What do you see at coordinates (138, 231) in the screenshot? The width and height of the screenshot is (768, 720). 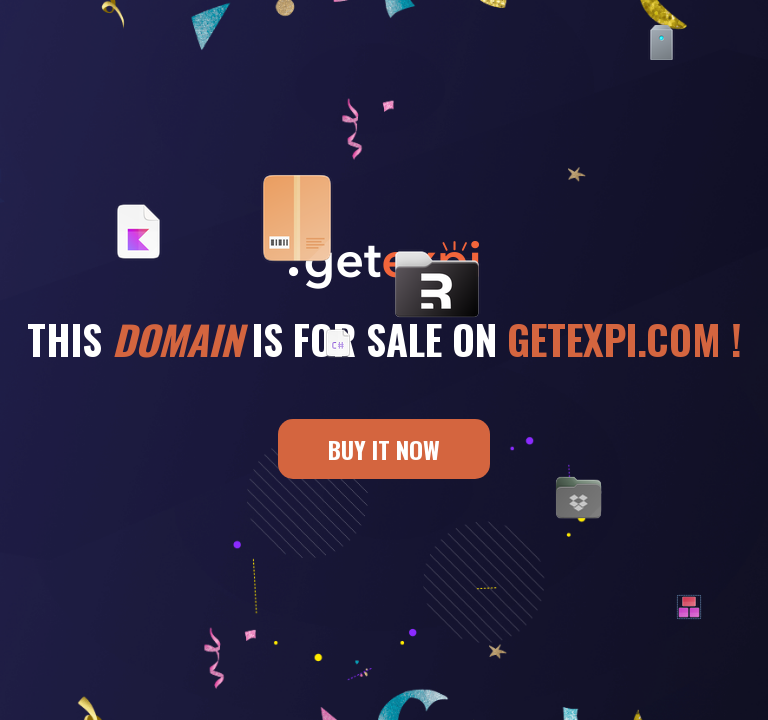 I see `a kotlin source code file` at bounding box center [138, 231].